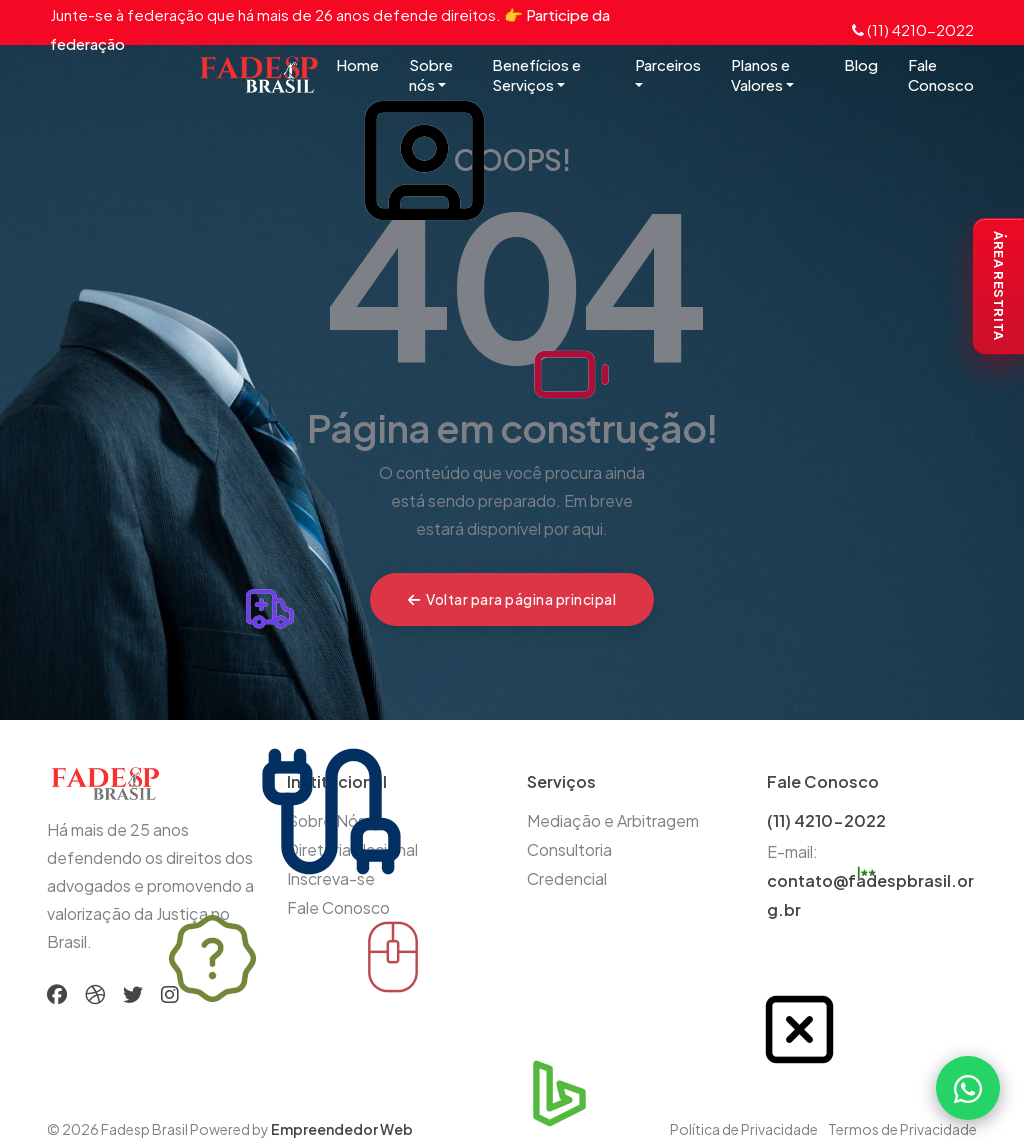 The width and height of the screenshot is (1024, 1144). Describe the element at coordinates (270, 609) in the screenshot. I see `access emergency medical services` at that location.